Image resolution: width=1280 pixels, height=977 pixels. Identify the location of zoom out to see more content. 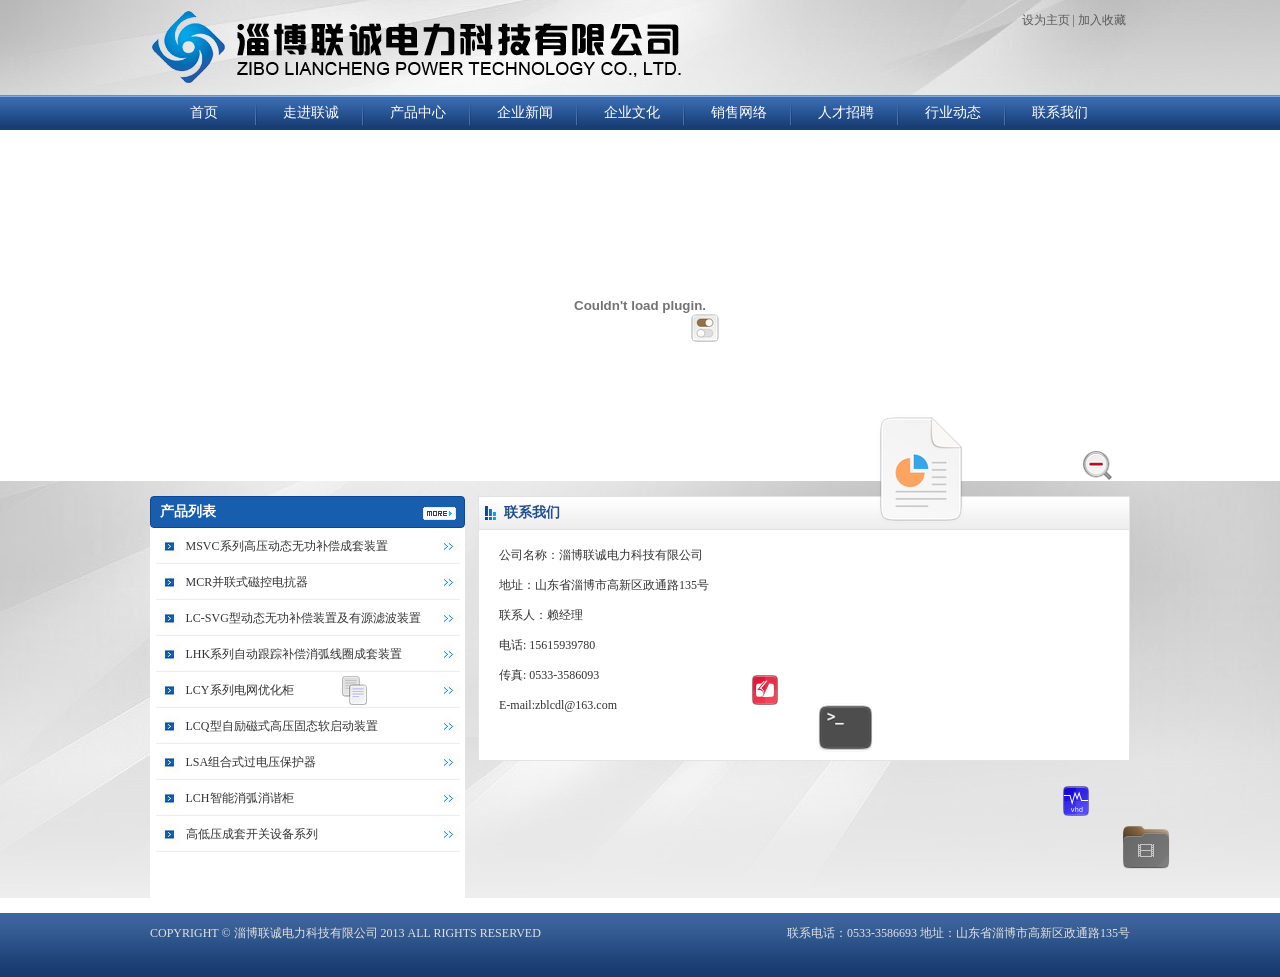
(1097, 465).